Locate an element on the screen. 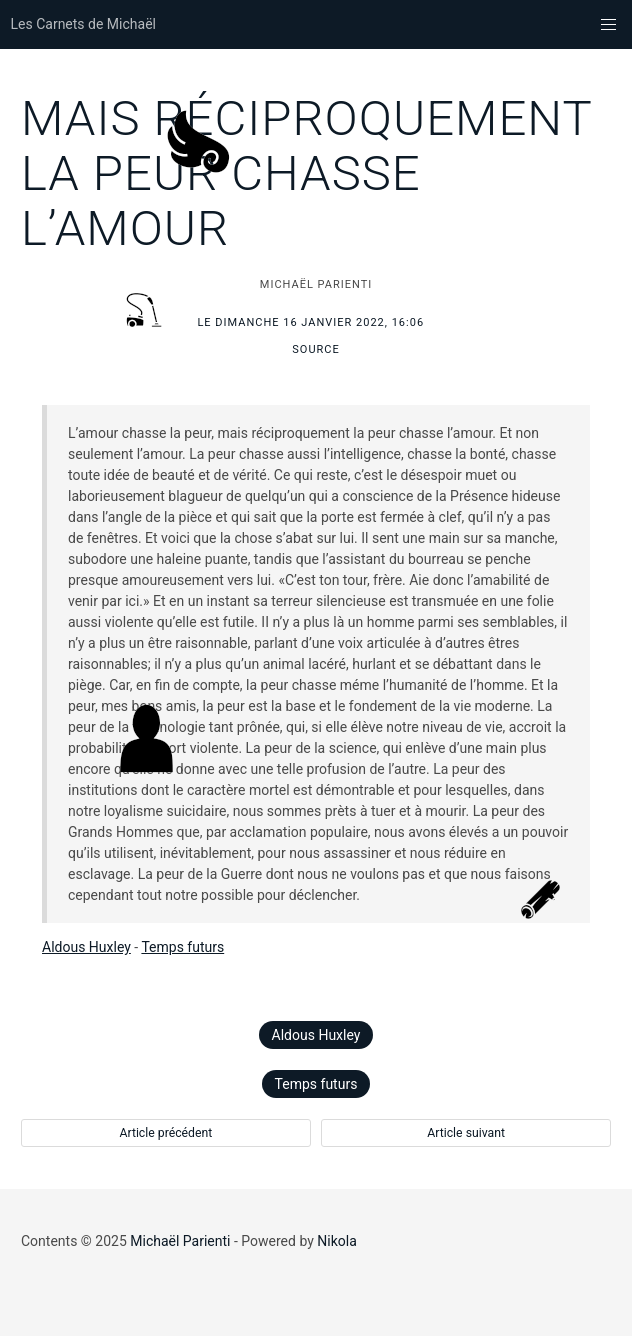 The height and width of the screenshot is (1336, 632). view your character profile is located at coordinates (146, 736).